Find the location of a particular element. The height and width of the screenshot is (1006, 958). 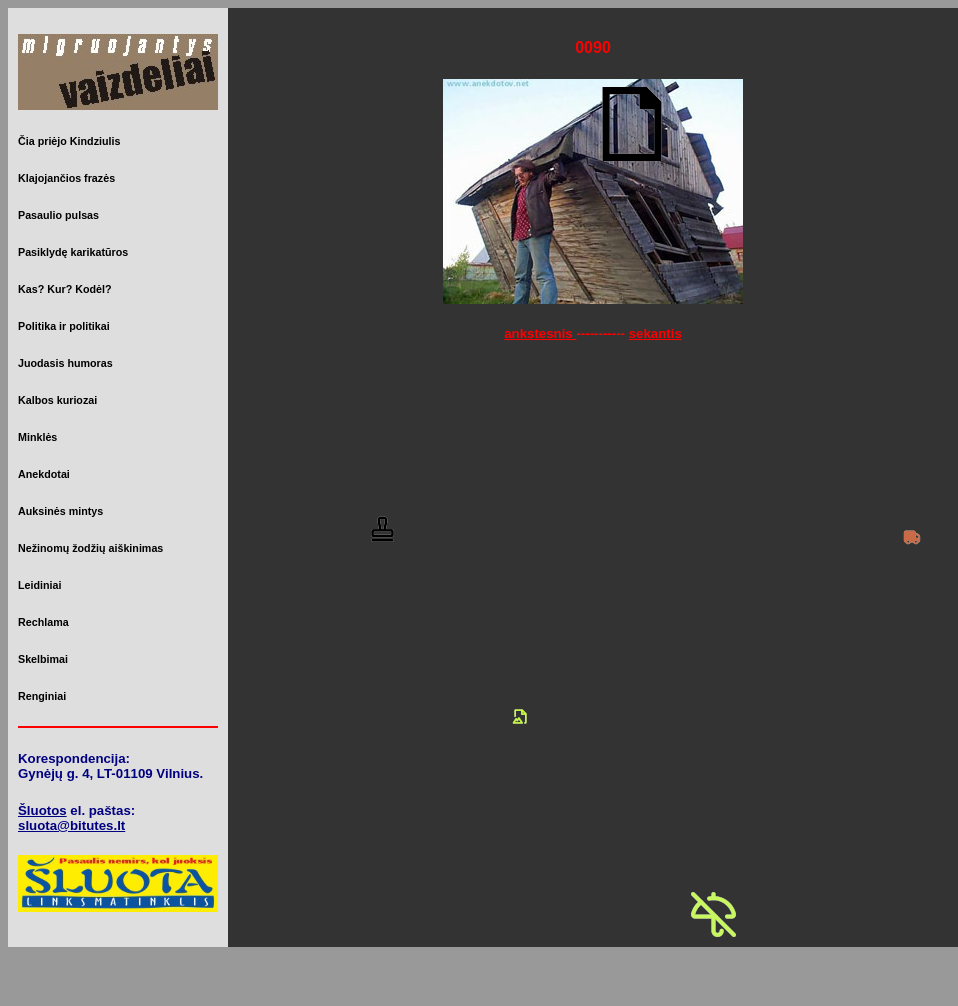

apply a stamp or approval mark is located at coordinates (382, 529).